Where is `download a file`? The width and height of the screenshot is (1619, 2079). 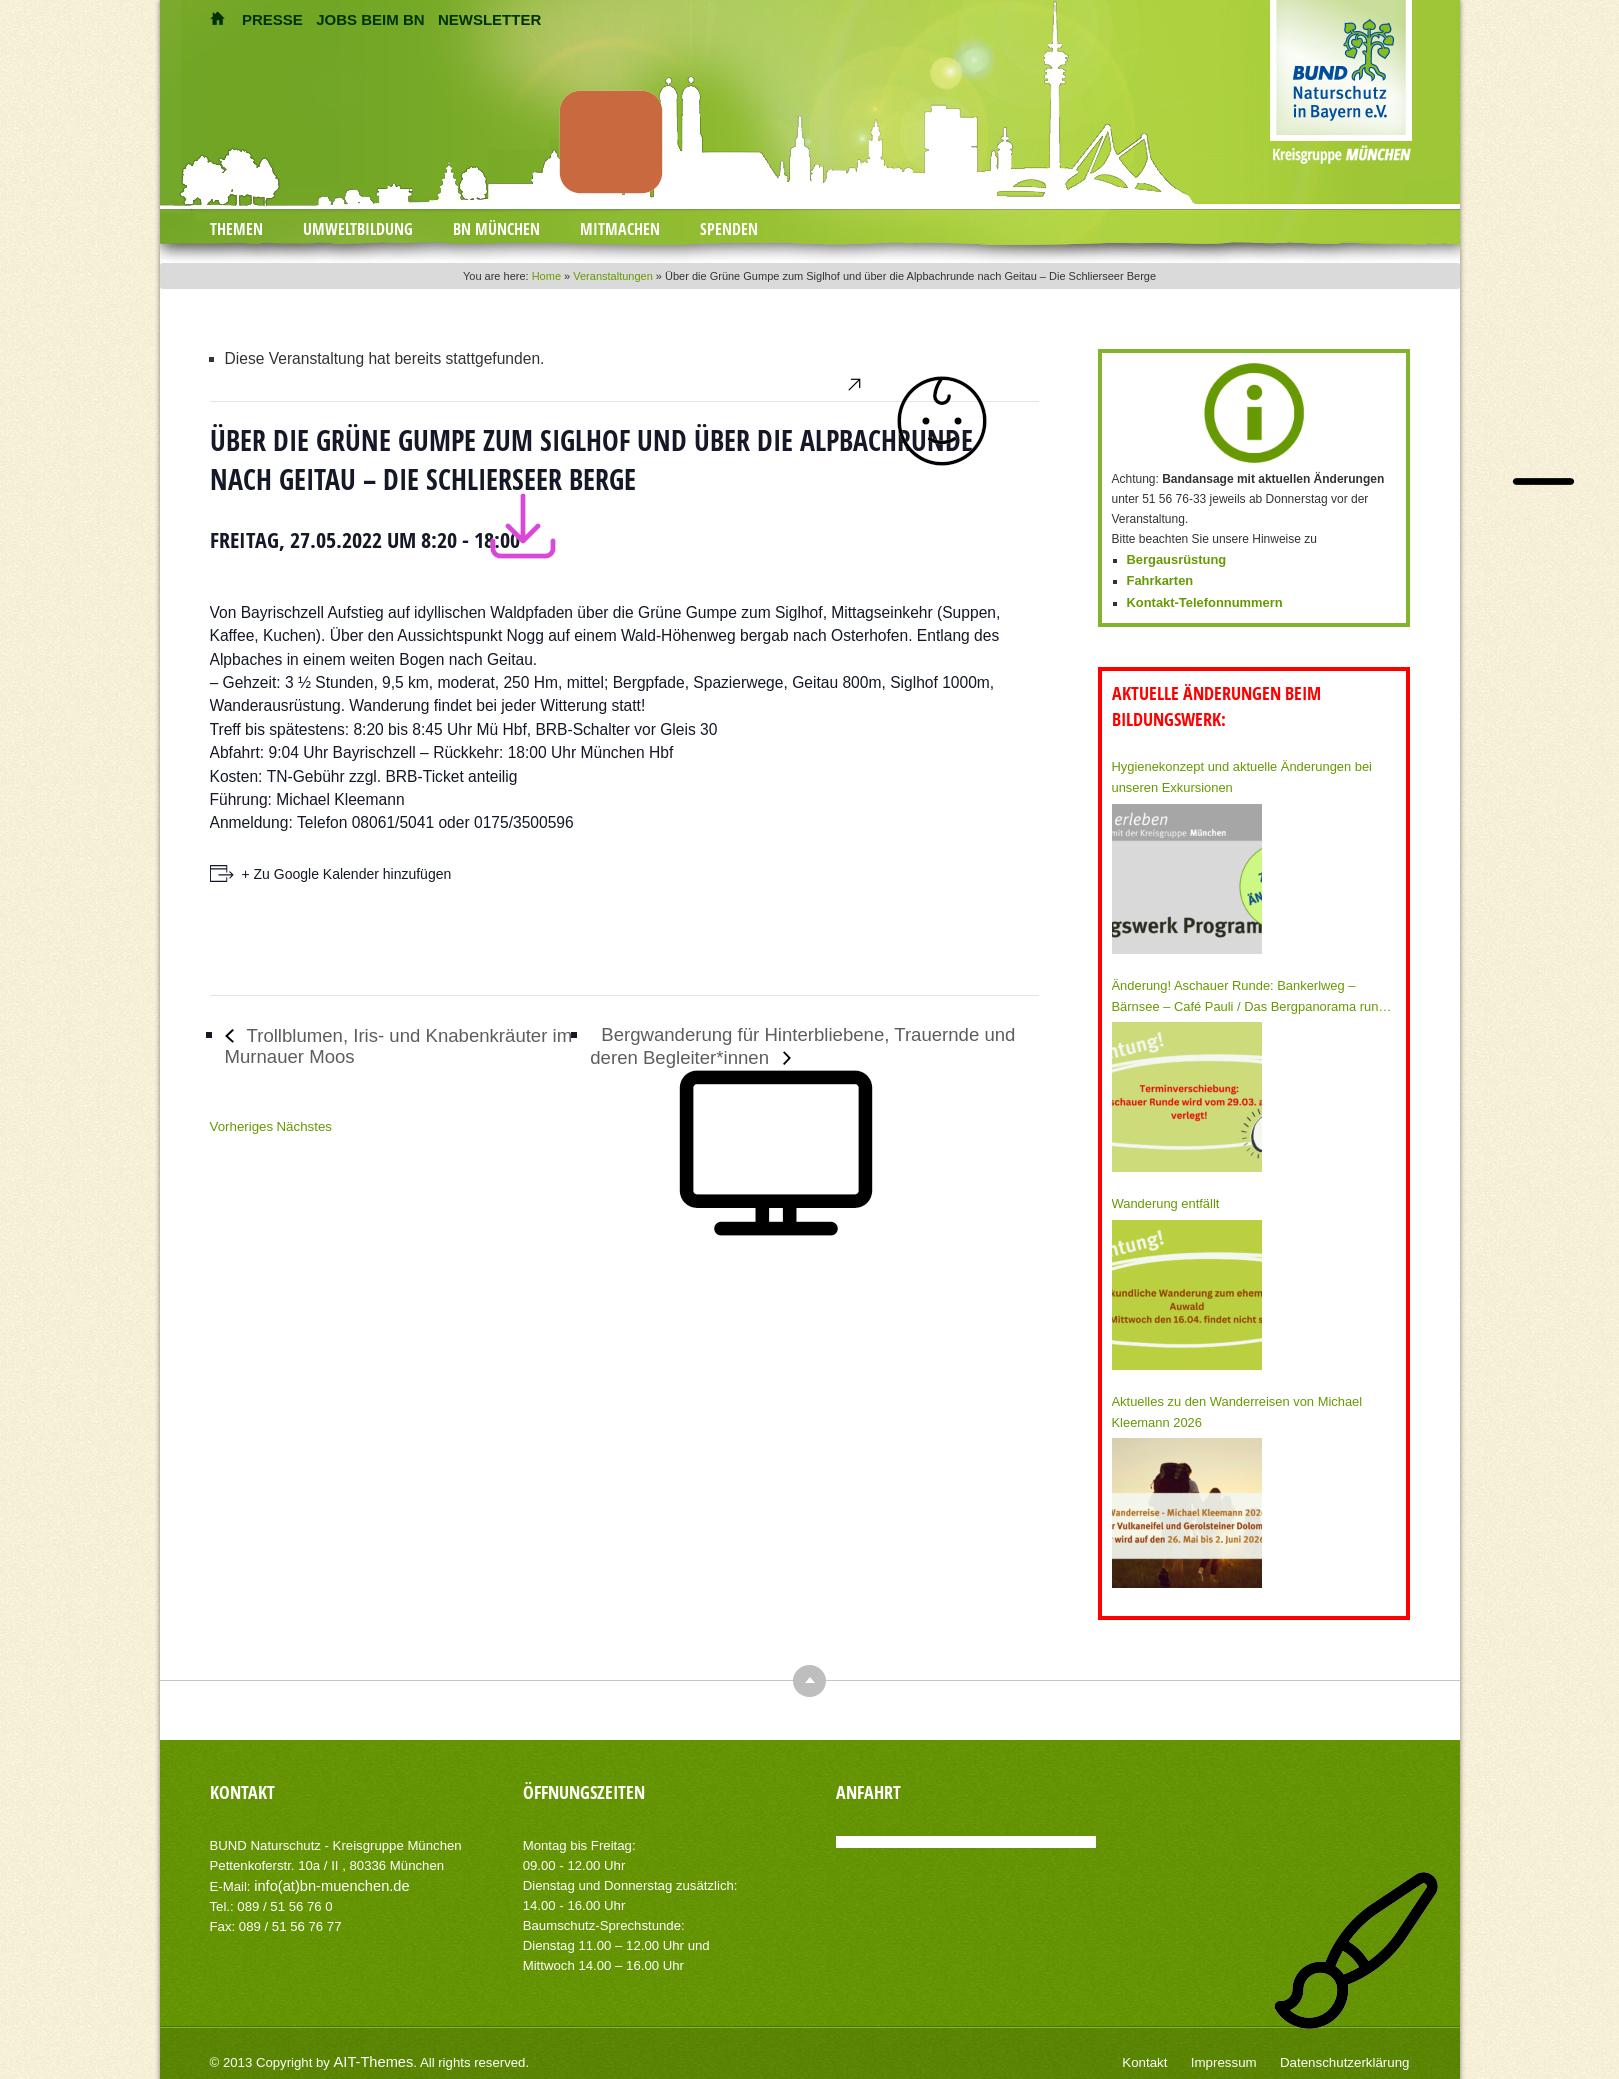 download a file is located at coordinates (523, 526).